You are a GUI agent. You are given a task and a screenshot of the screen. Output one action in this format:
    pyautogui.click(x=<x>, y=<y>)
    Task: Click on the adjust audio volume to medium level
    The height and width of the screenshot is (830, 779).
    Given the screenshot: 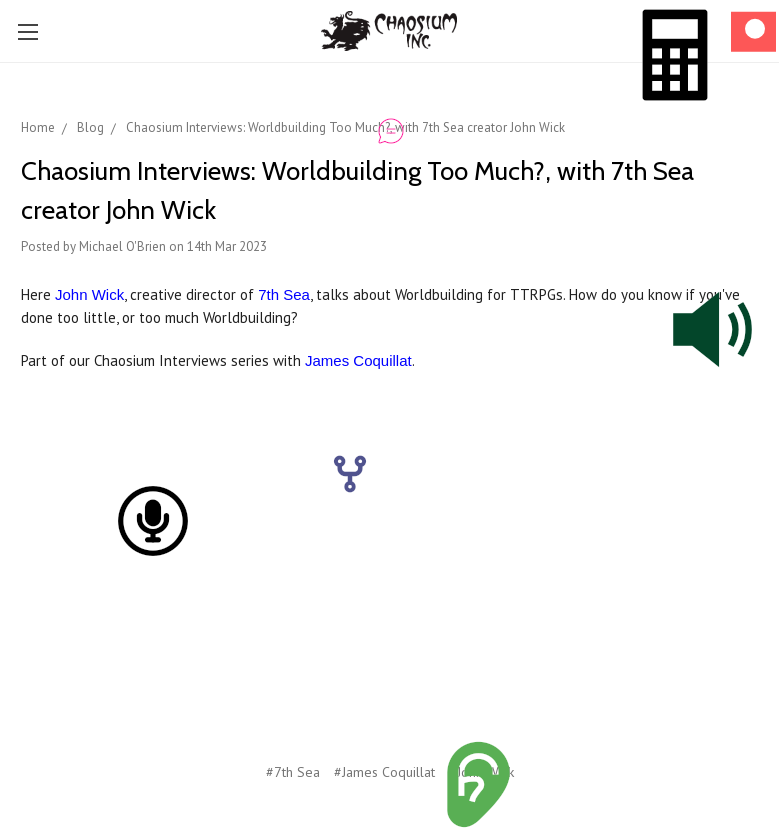 What is the action you would take?
    pyautogui.click(x=712, y=329)
    